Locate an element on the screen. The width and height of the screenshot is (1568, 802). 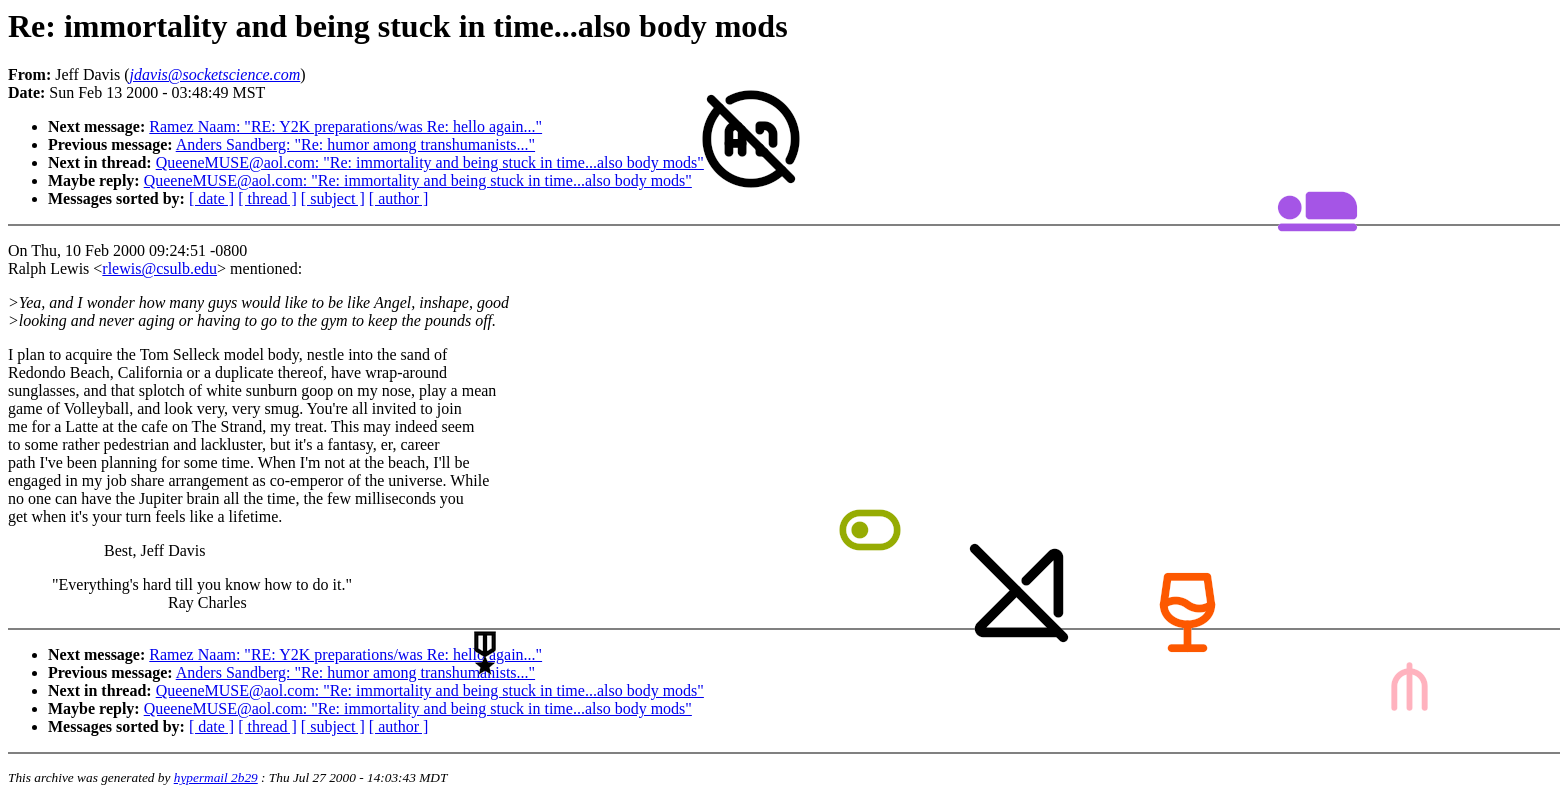
toggle a setting off is located at coordinates (870, 530).